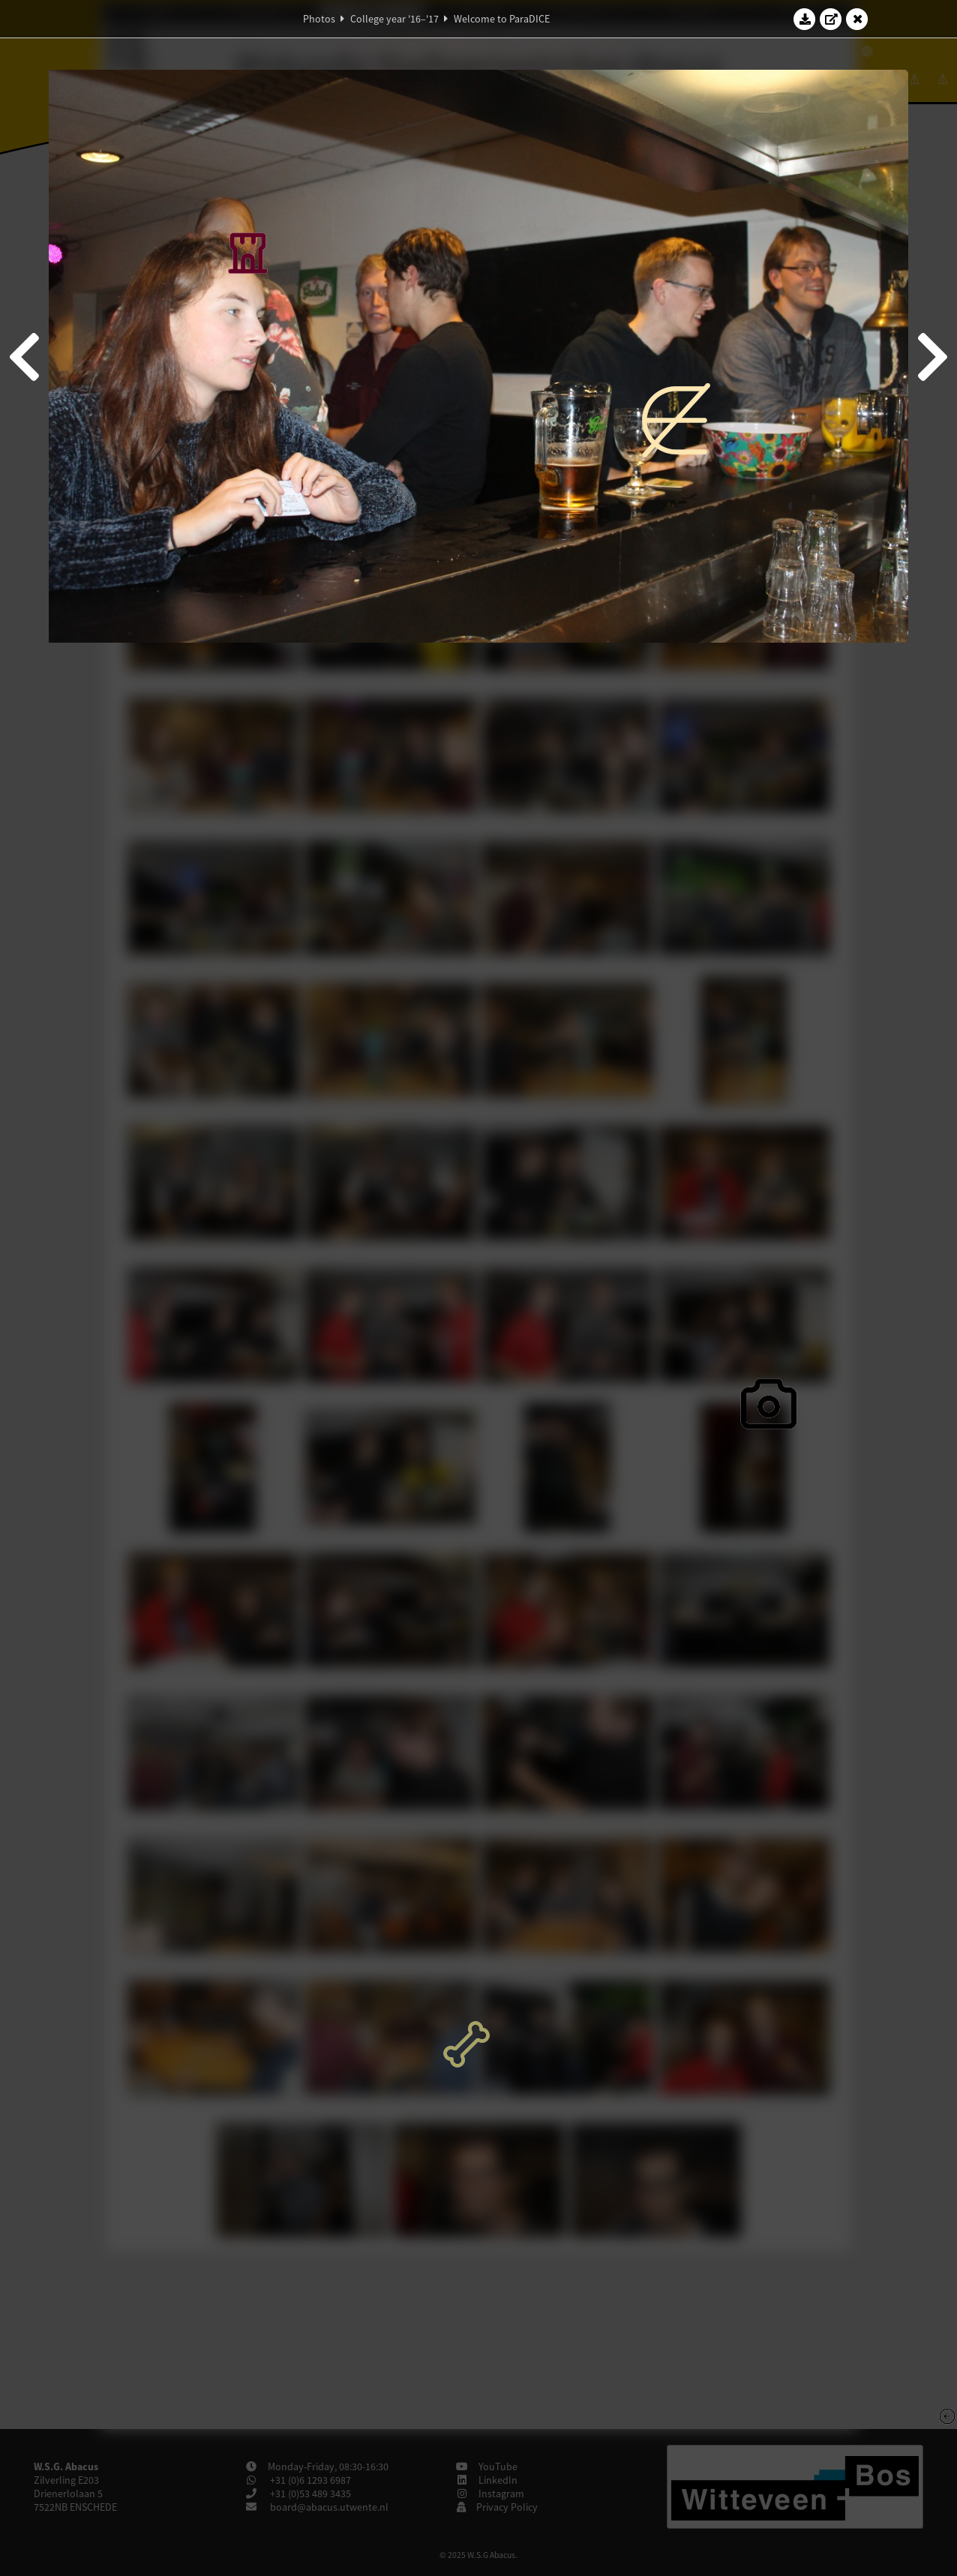 The image size is (957, 2576). Describe the element at coordinates (947, 2416) in the screenshot. I see `go back to the previous screen` at that location.